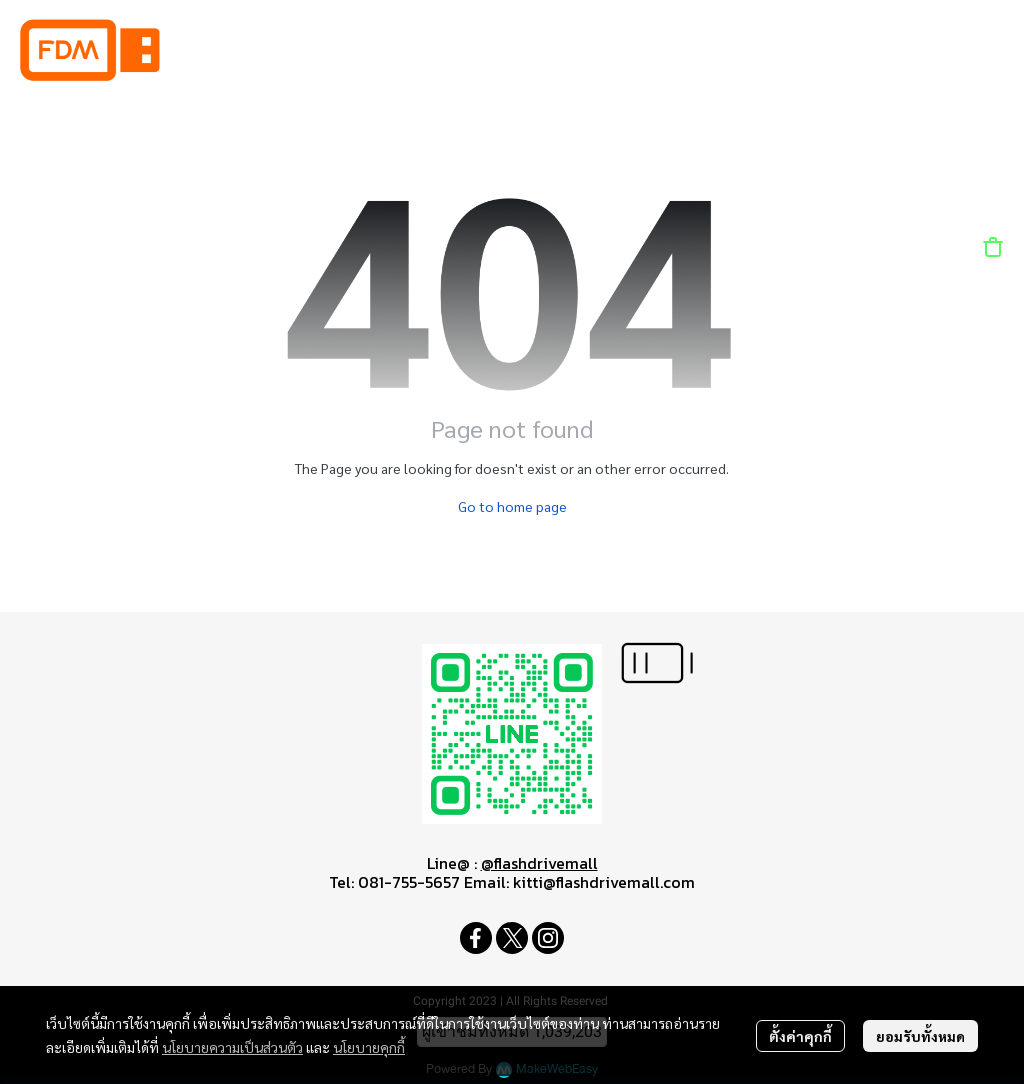 This screenshot has height=1084, width=1024. What do you see at coordinates (993, 247) in the screenshot?
I see `delete this item` at bounding box center [993, 247].